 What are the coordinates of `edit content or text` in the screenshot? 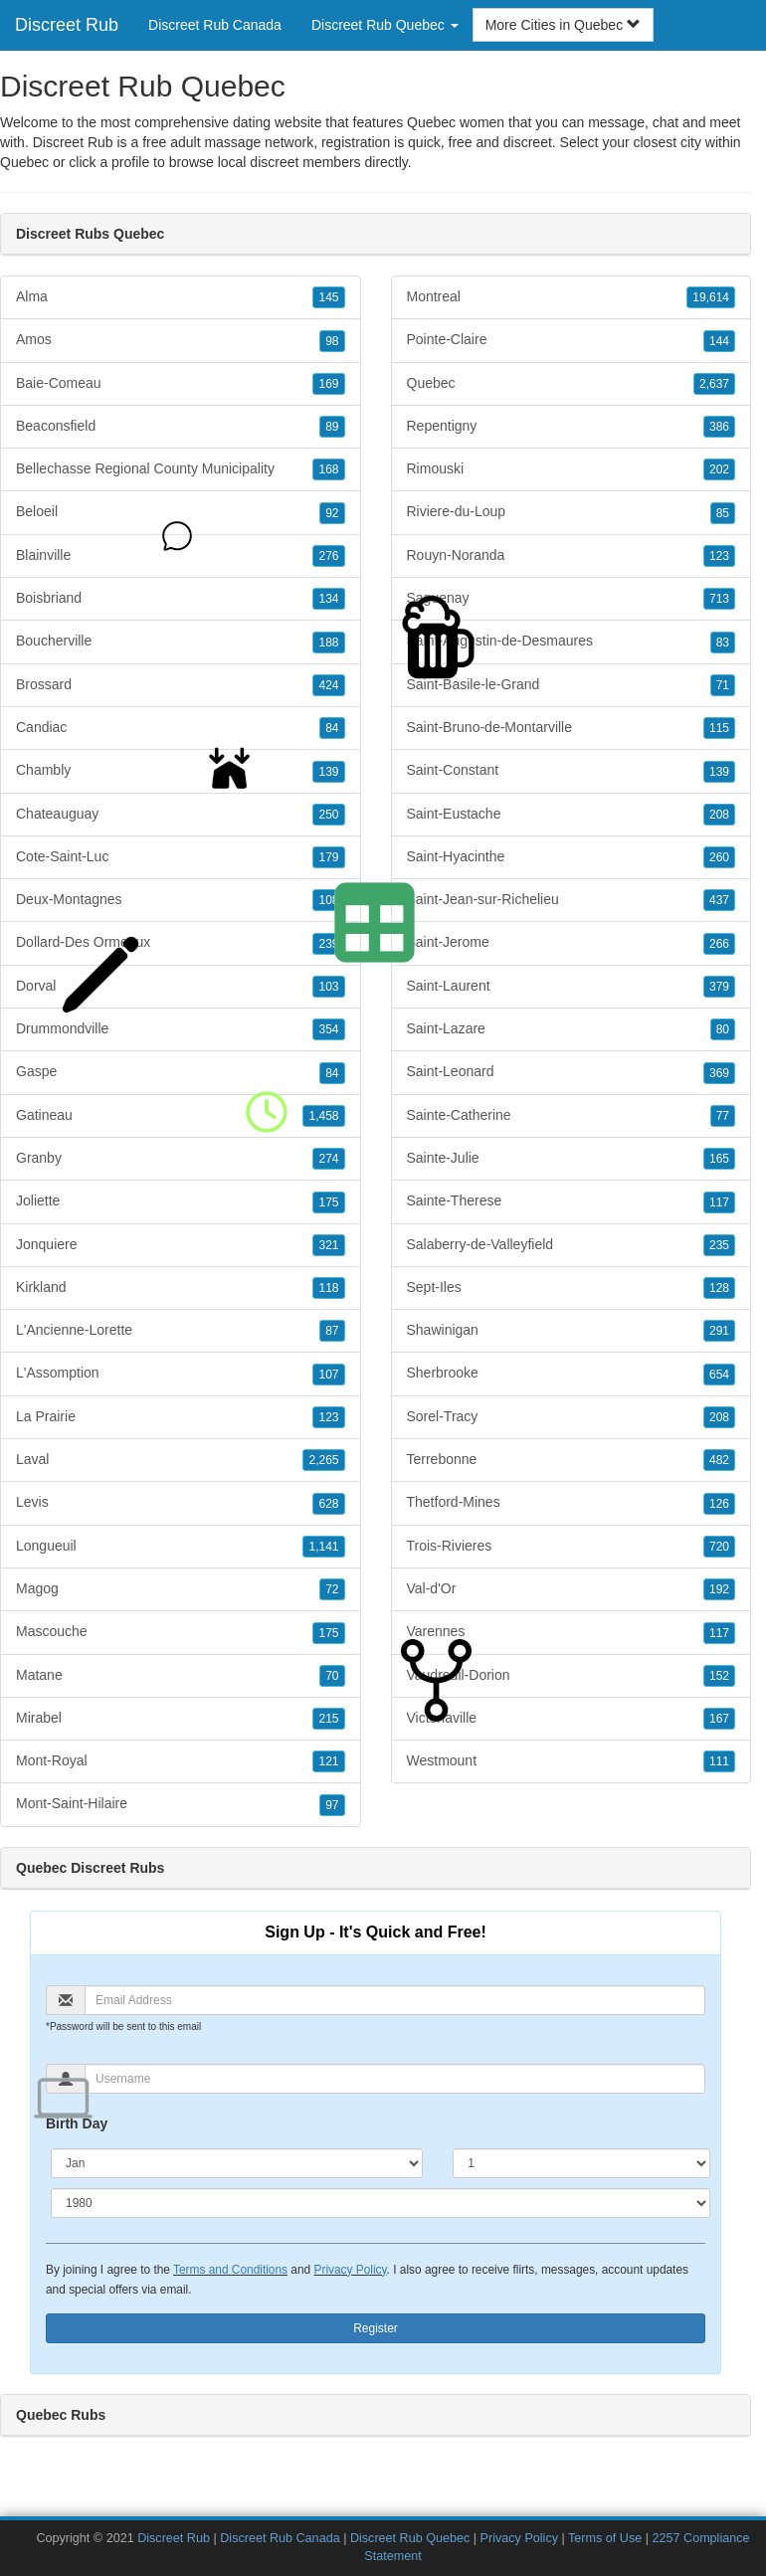 It's located at (100, 975).